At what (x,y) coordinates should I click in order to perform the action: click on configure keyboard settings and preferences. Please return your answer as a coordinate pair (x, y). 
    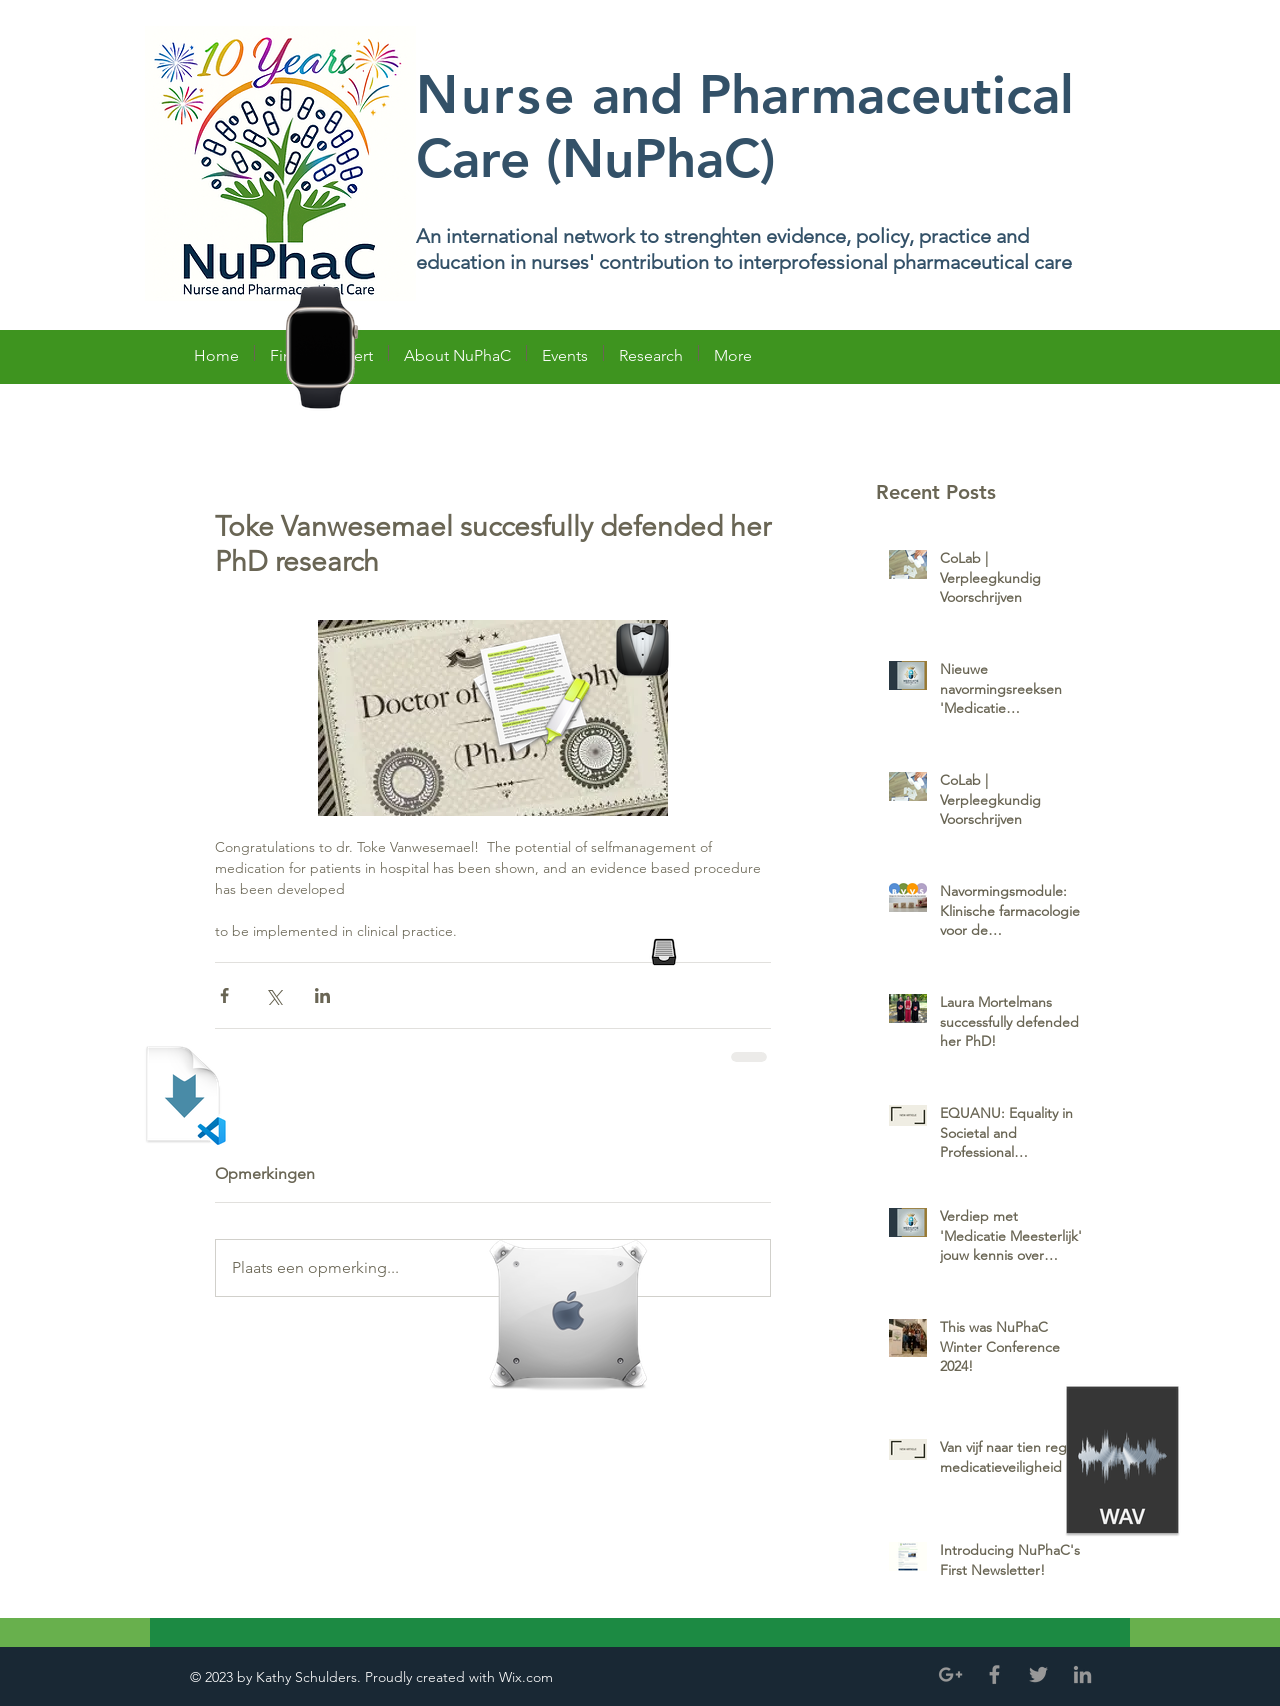
    Looking at the image, I should click on (642, 649).